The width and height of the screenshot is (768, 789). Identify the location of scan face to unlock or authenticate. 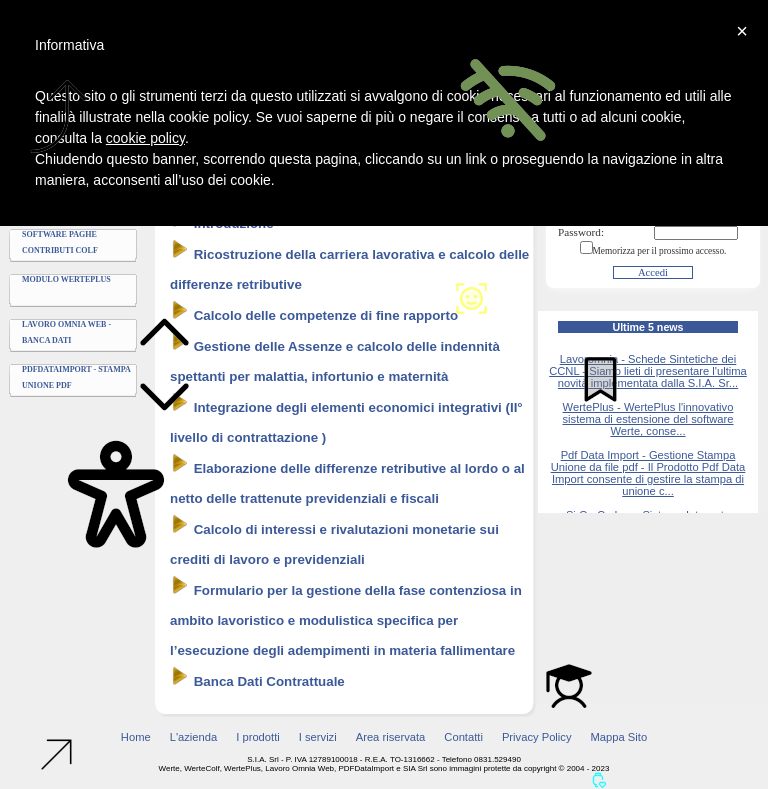
(471, 298).